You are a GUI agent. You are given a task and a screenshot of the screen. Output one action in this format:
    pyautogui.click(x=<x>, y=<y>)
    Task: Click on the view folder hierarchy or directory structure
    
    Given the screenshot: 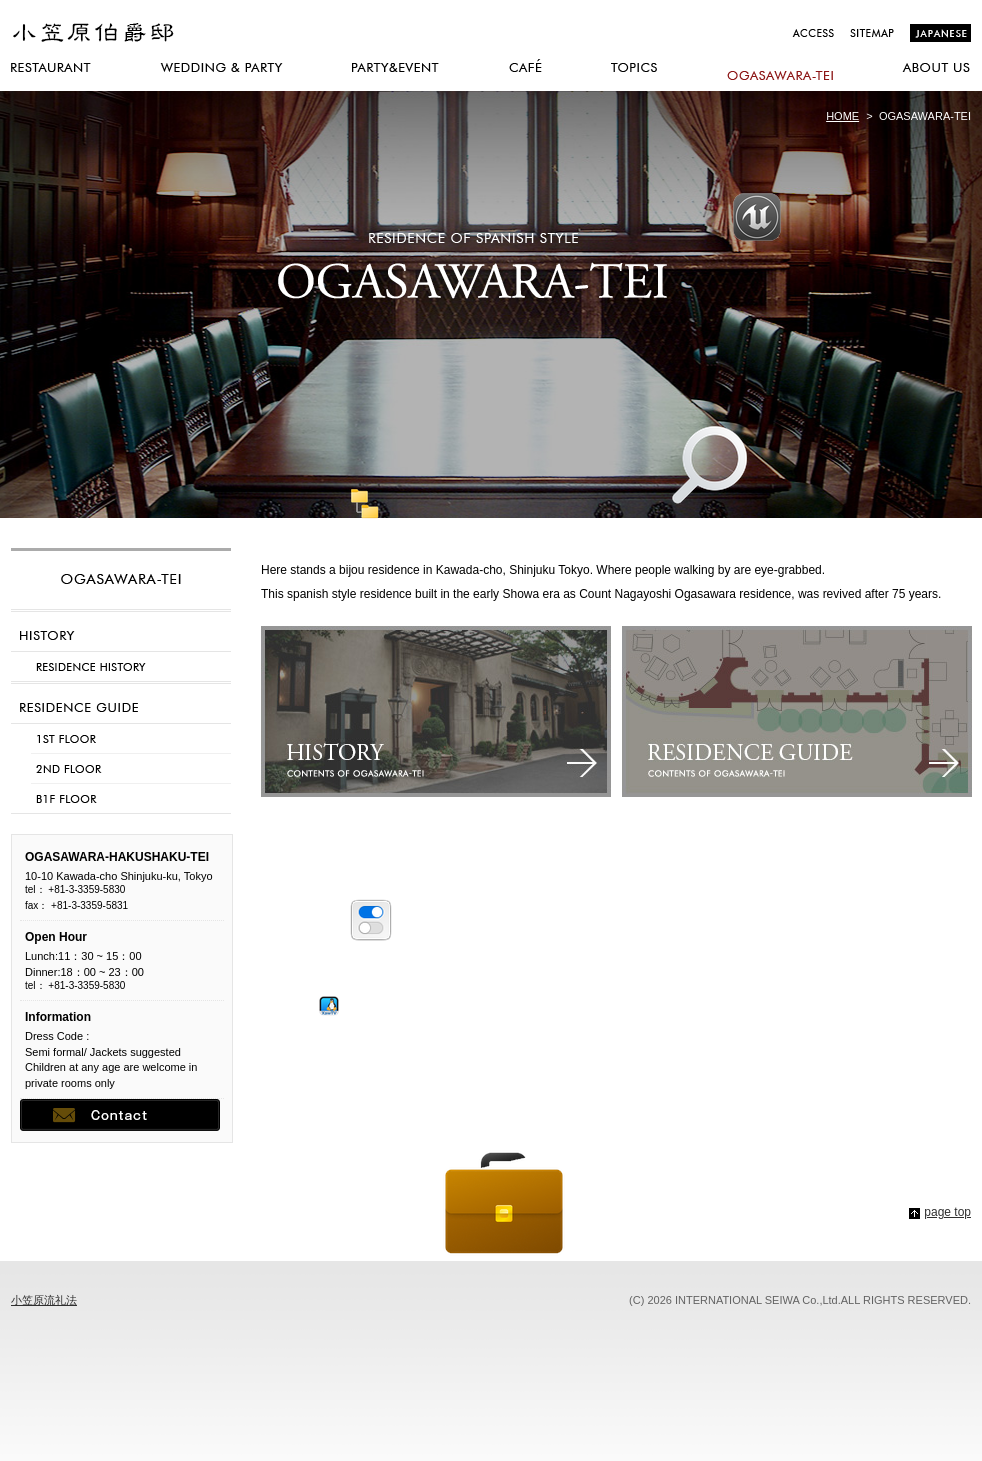 What is the action you would take?
    pyautogui.click(x=365, y=503)
    